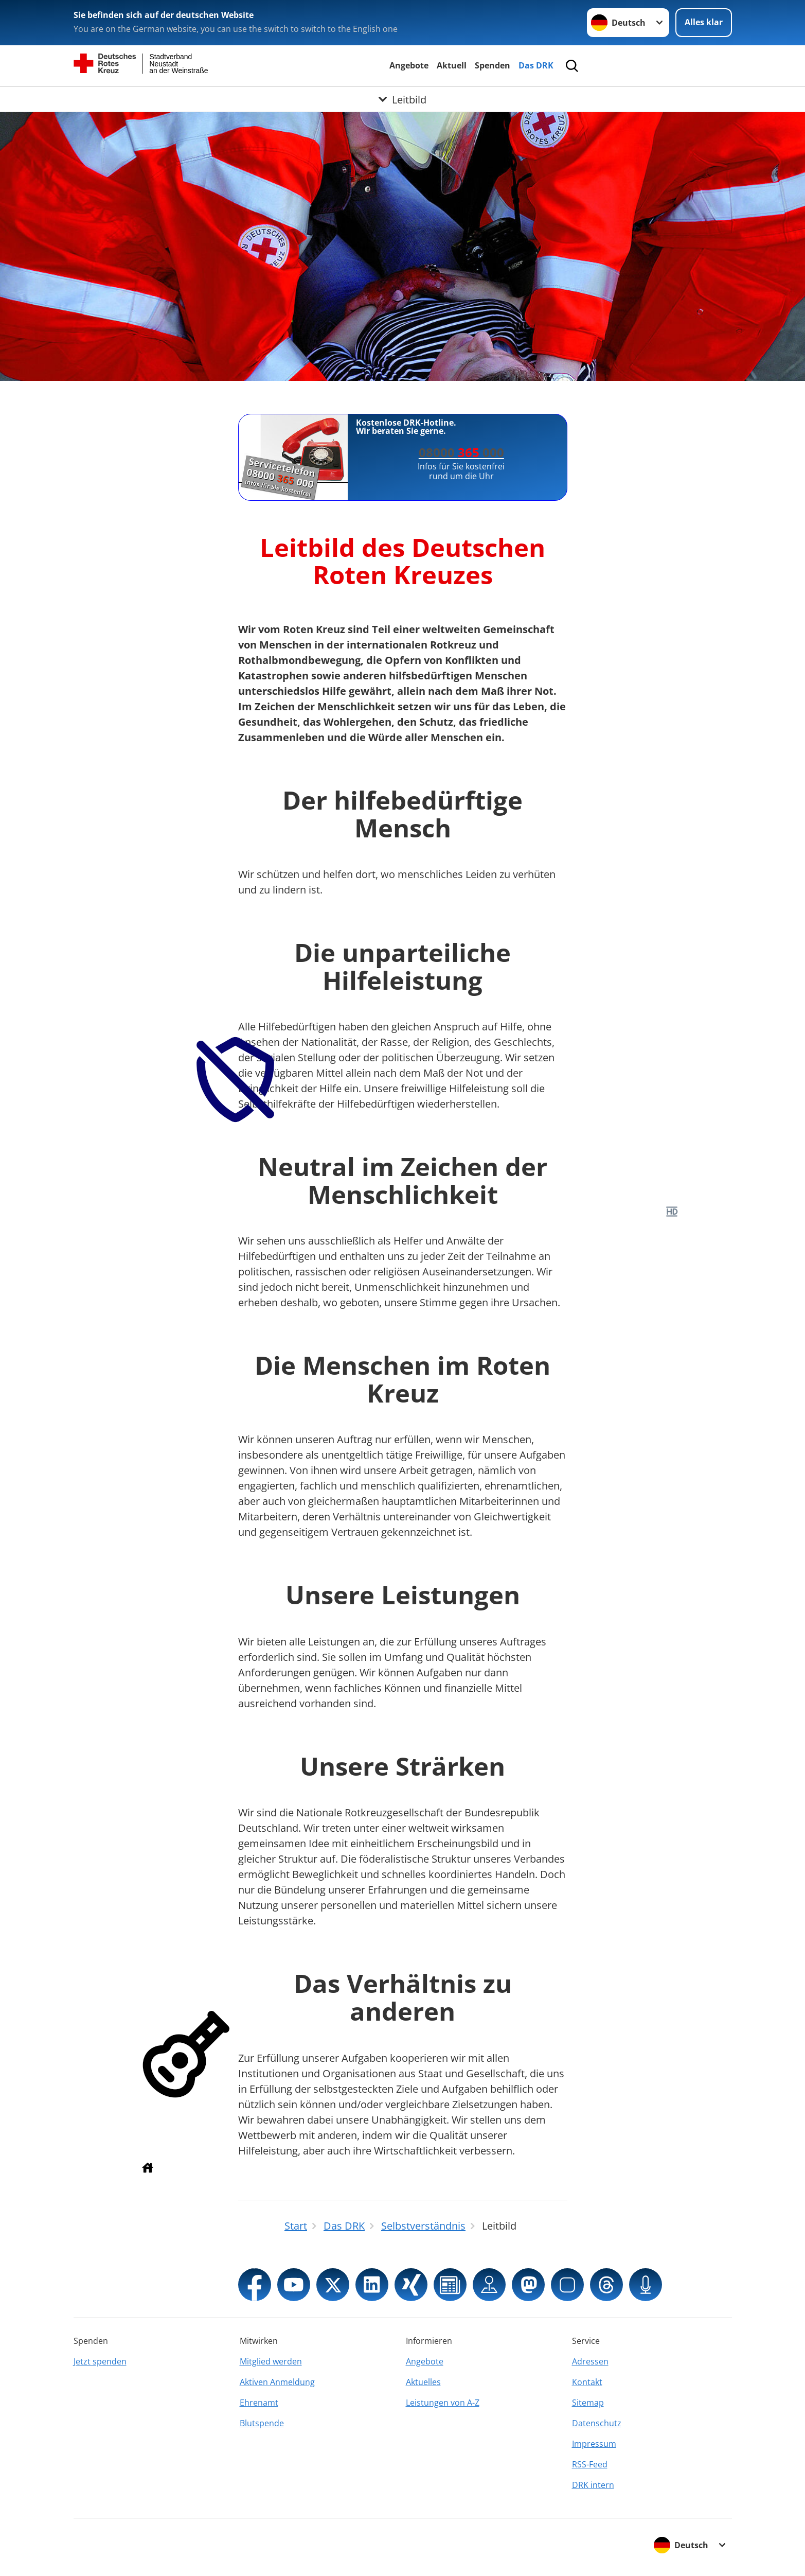  Describe the element at coordinates (185, 2055) in the screenshot. I see `access music or instrument settings` at that location.